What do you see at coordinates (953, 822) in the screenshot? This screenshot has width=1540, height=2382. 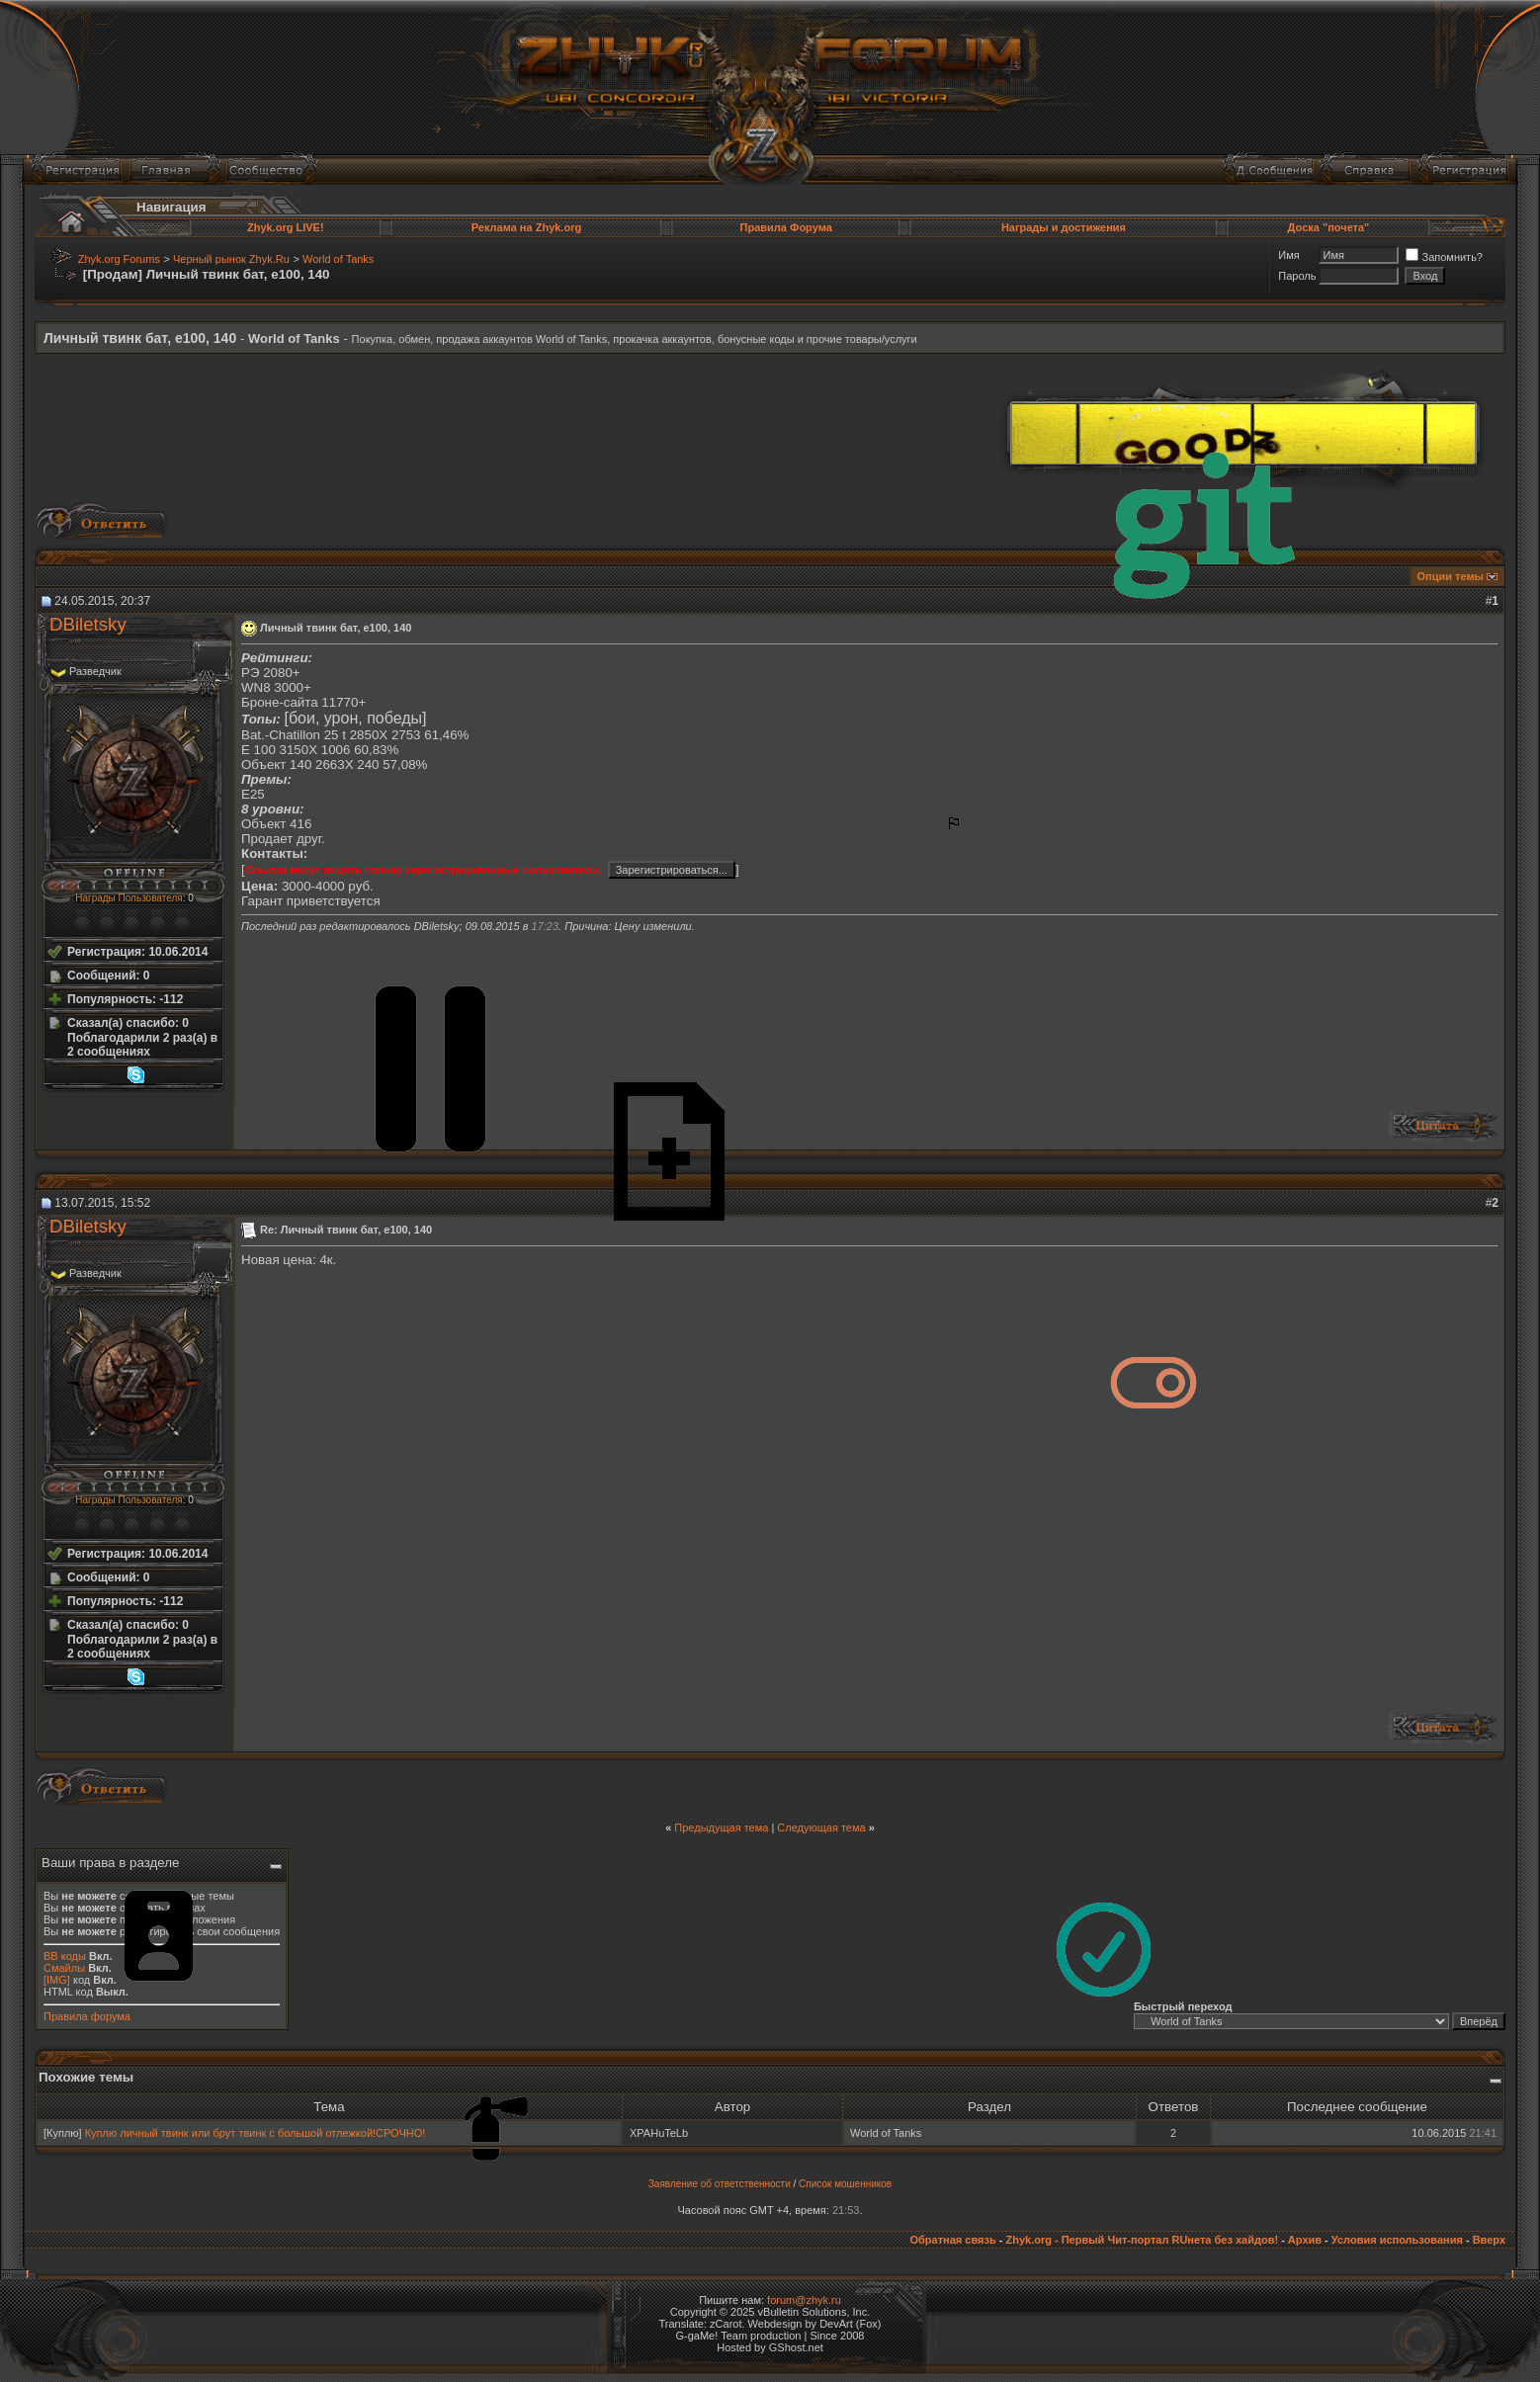 I see `flag or report content` at bounding box center [953, 822].